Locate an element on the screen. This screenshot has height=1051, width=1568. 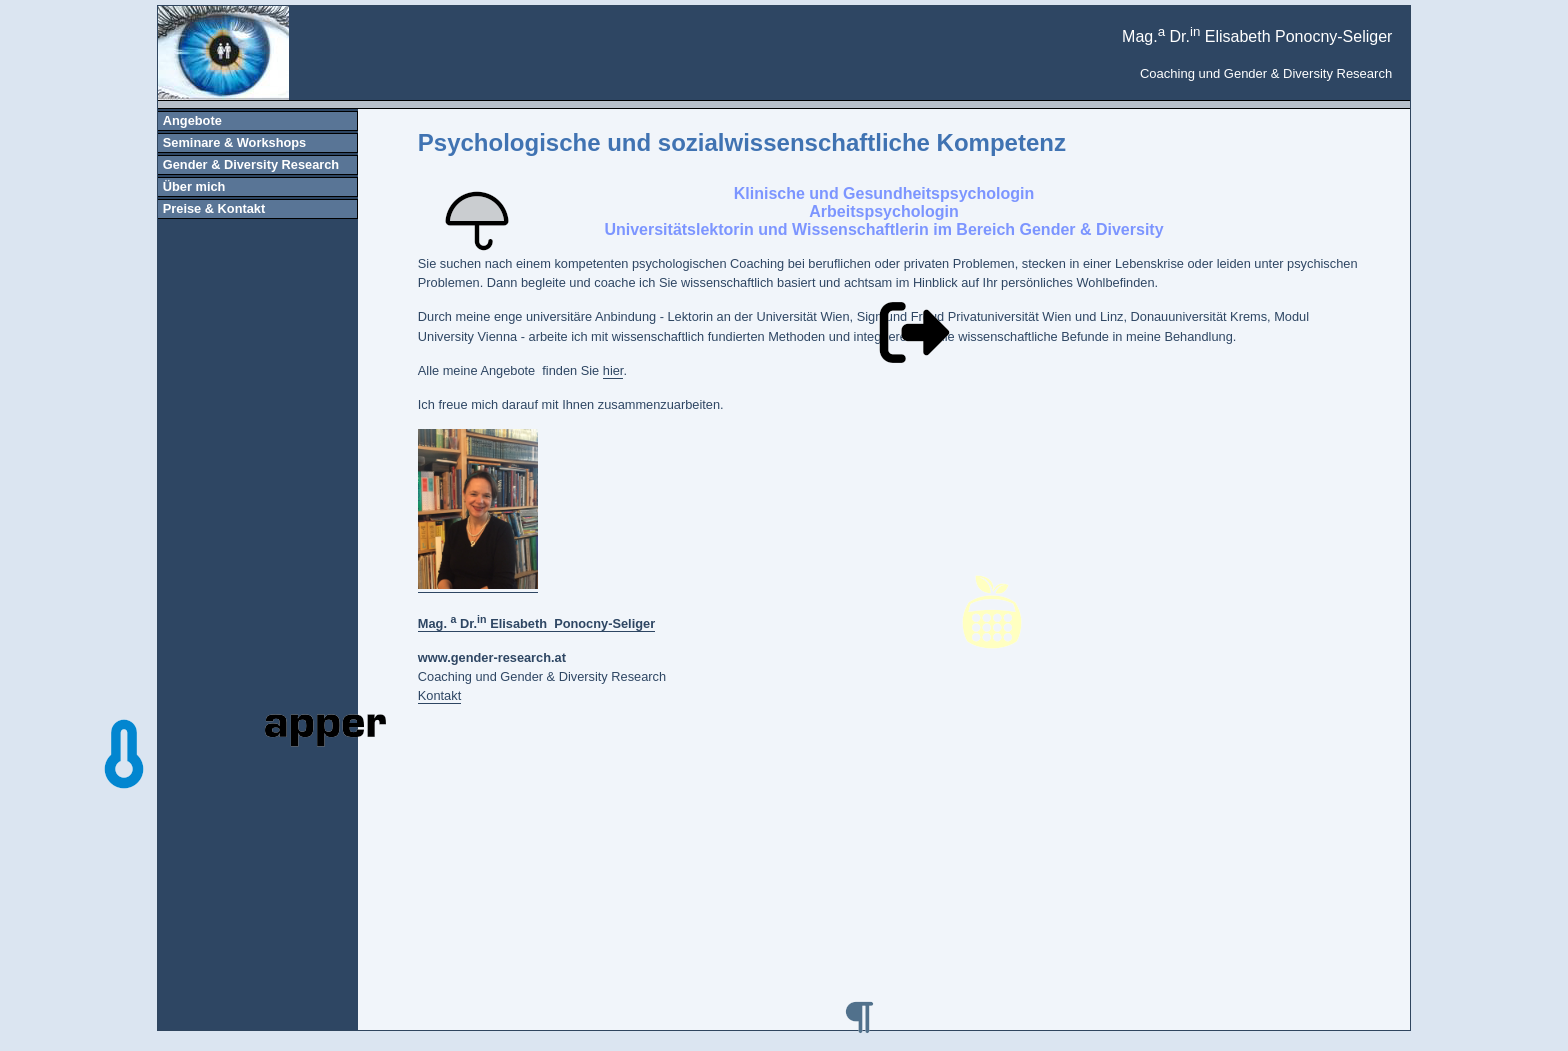
indicates weather protection or rain forecast is located at coordinates (477, 221).